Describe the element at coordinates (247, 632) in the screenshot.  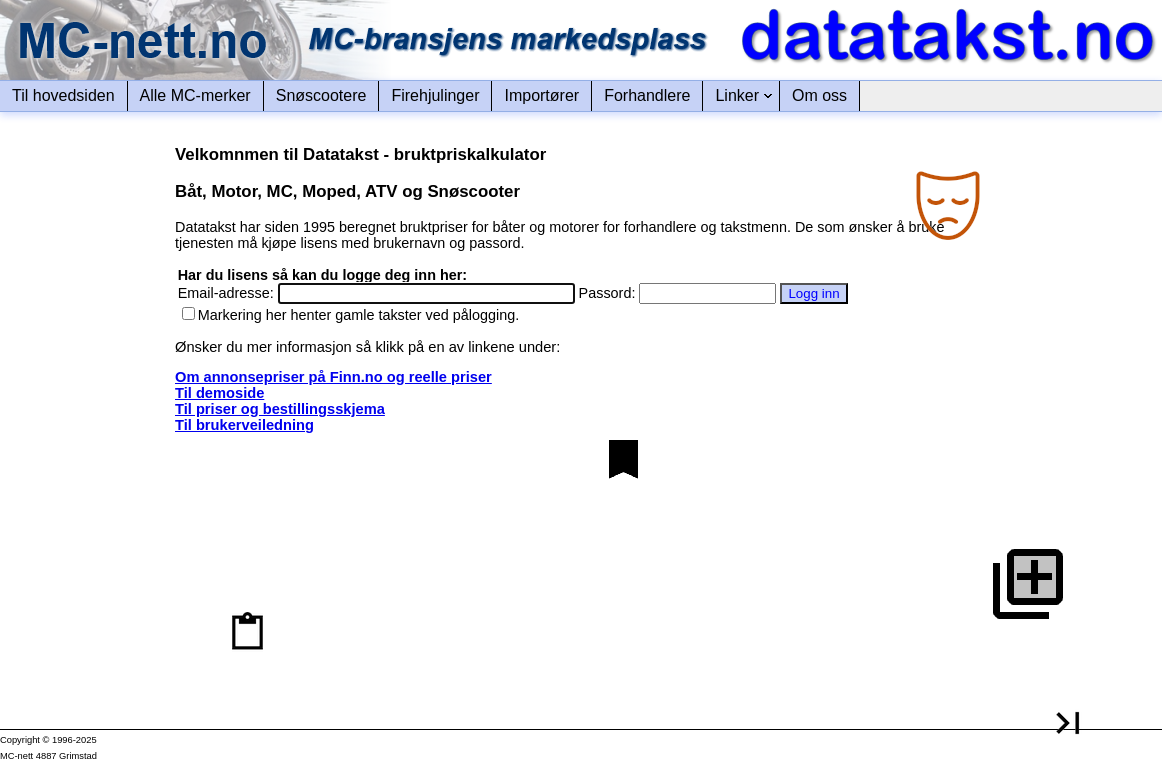
I see `paste content from clipboard` at that location.